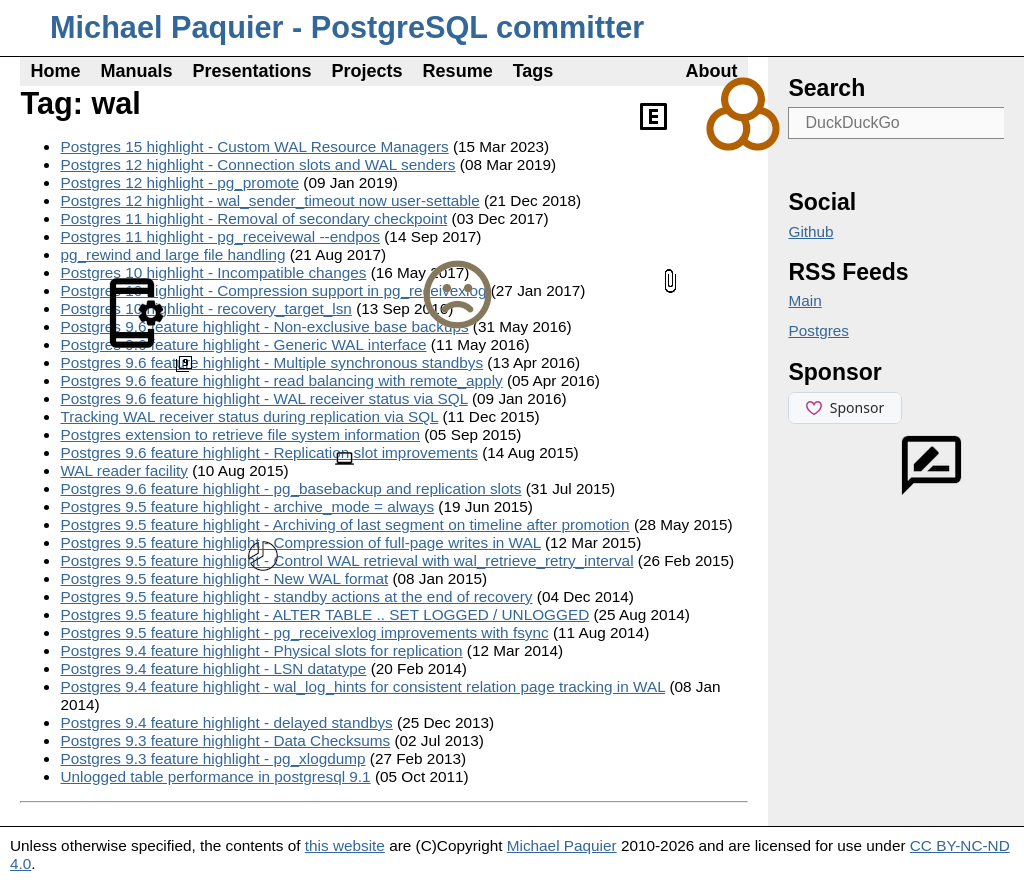 This screenshot has width=1024, height=883. I want to click on access desktop or computer settings, so click(344, 458).